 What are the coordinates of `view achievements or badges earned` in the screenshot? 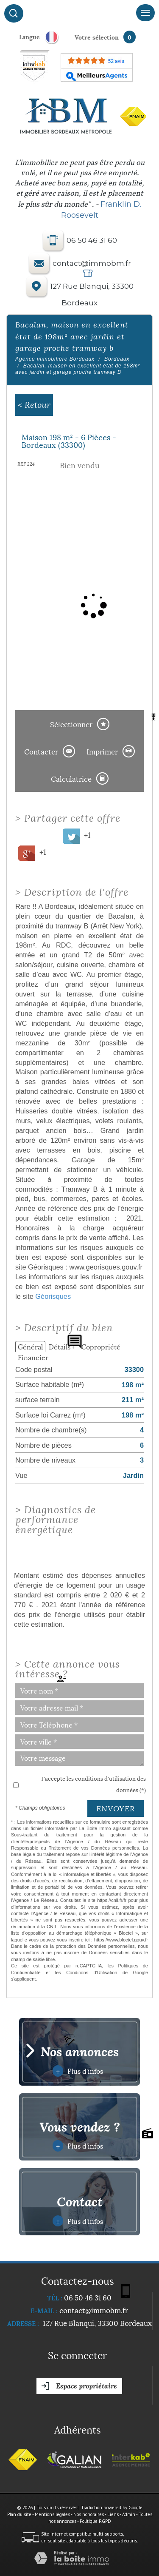 It's located at (153, 717).